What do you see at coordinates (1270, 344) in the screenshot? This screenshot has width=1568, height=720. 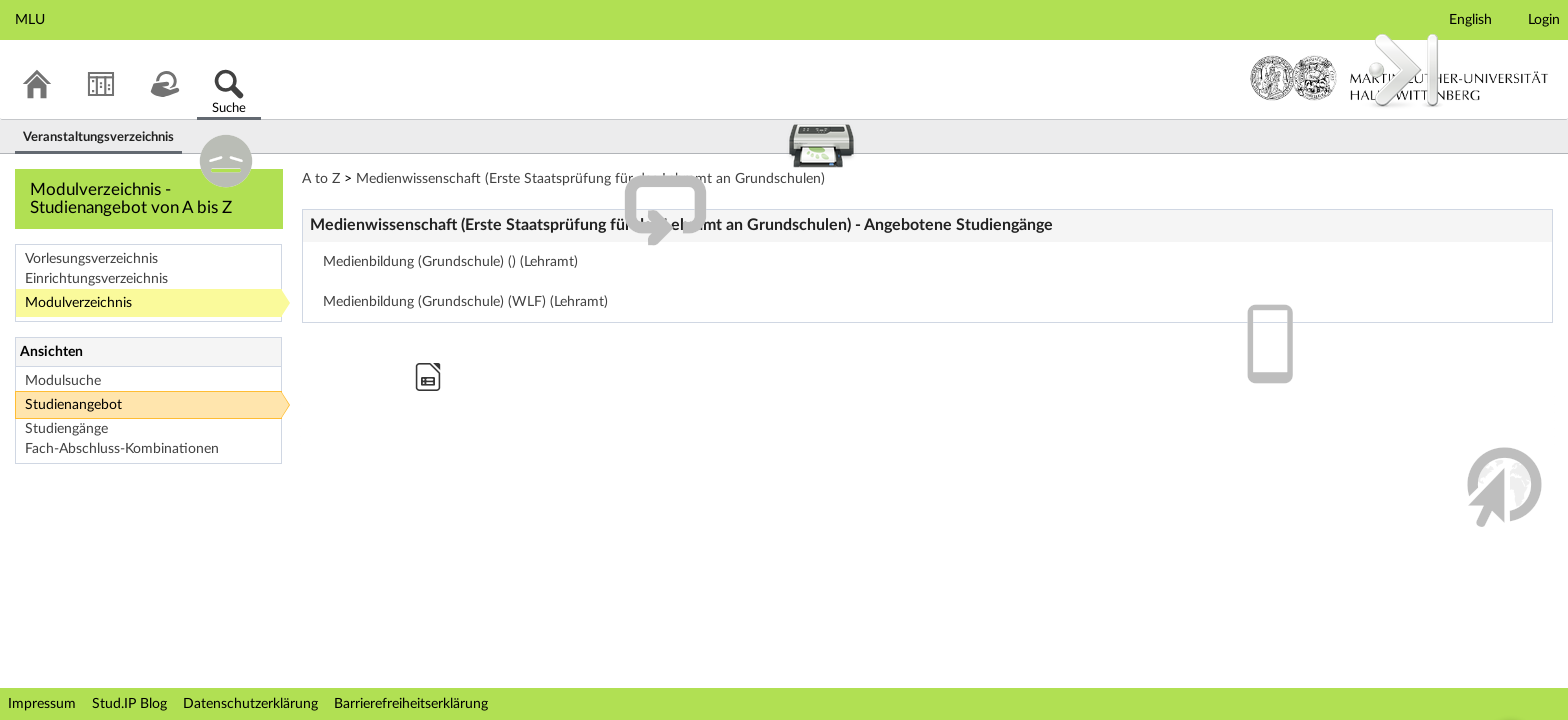 I see `indicates an iPhone or iOS device` at bounding box center [1270, 344].